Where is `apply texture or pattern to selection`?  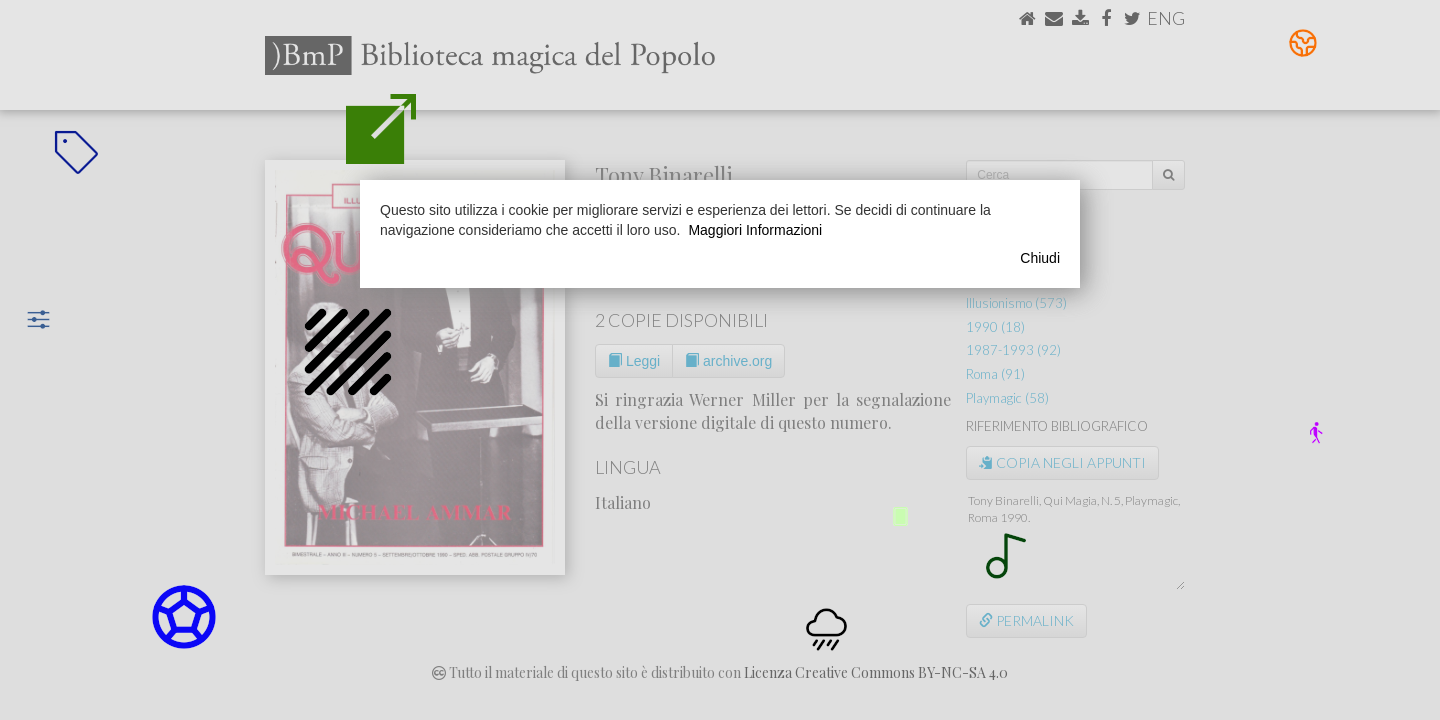 apply texture or pattern to selection is located at coordinates (348, 352).